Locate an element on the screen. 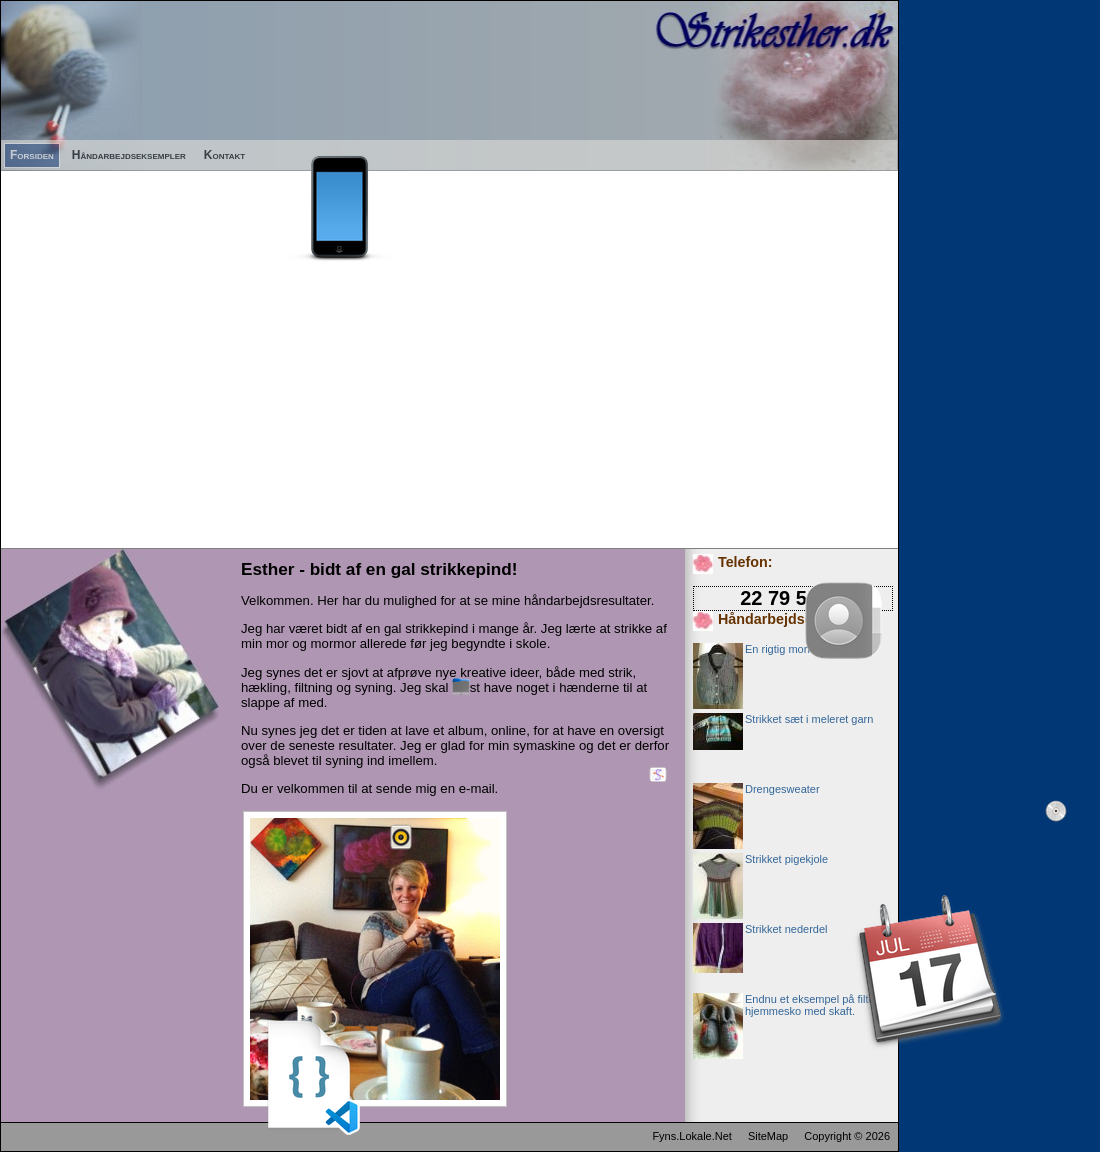 The width and height of the screenshot is (1100, 1152). access a remote or network folder is located at coordinates (461, 686).